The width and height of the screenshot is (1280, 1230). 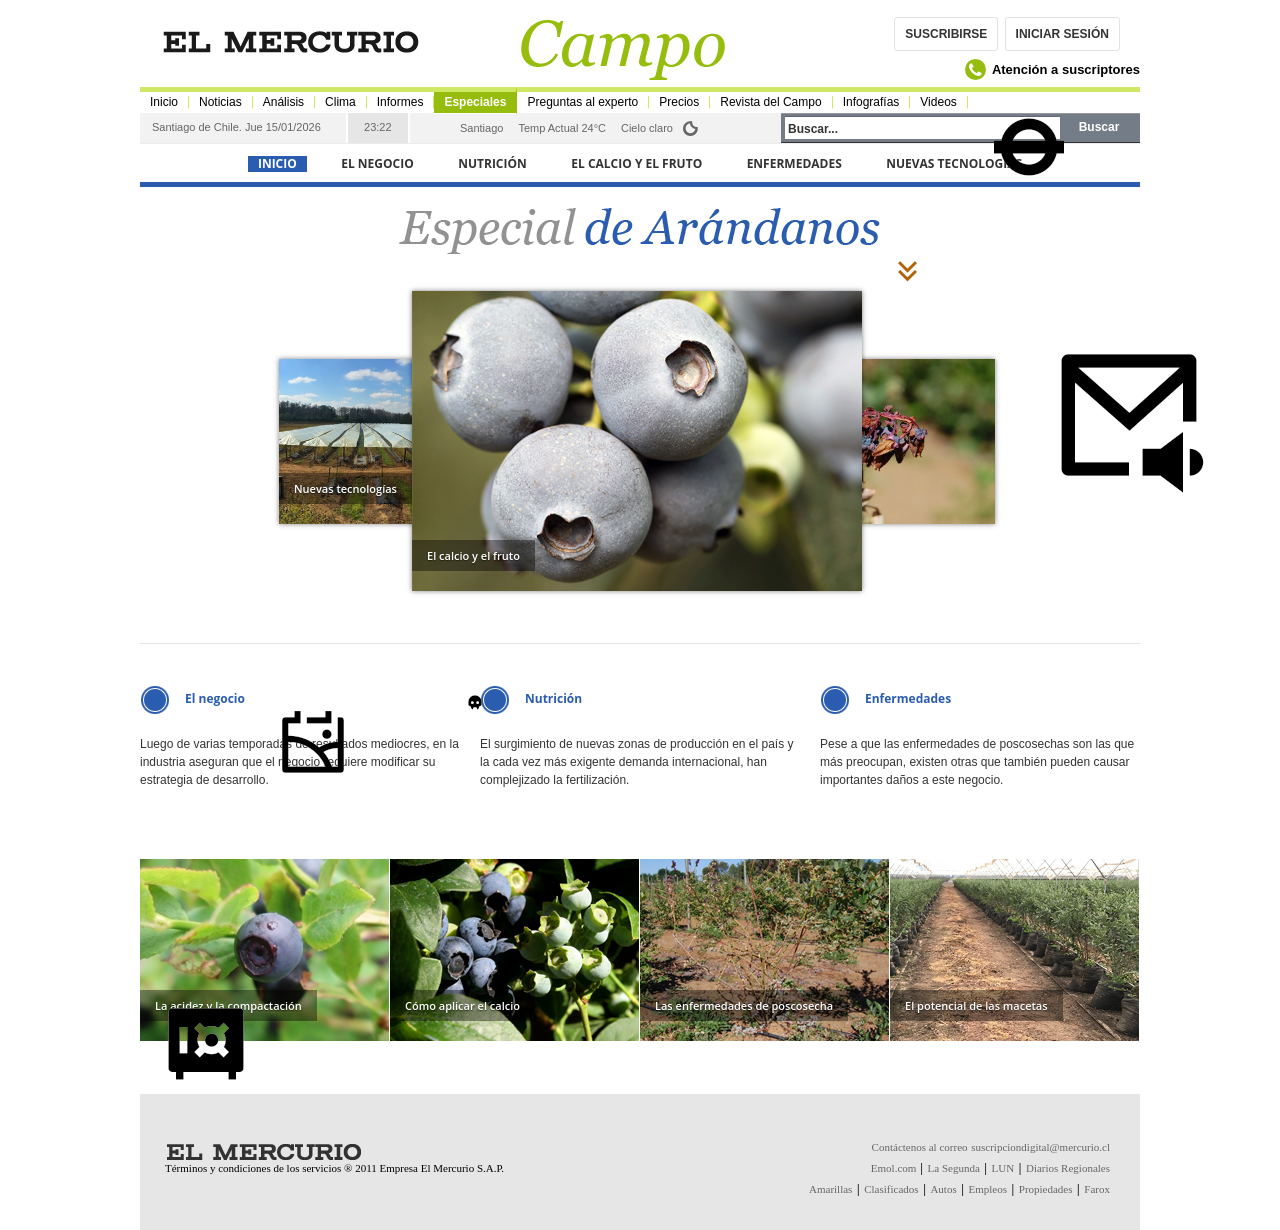 I want to click on manage email notification sounds, so click(x=1129, y=415).